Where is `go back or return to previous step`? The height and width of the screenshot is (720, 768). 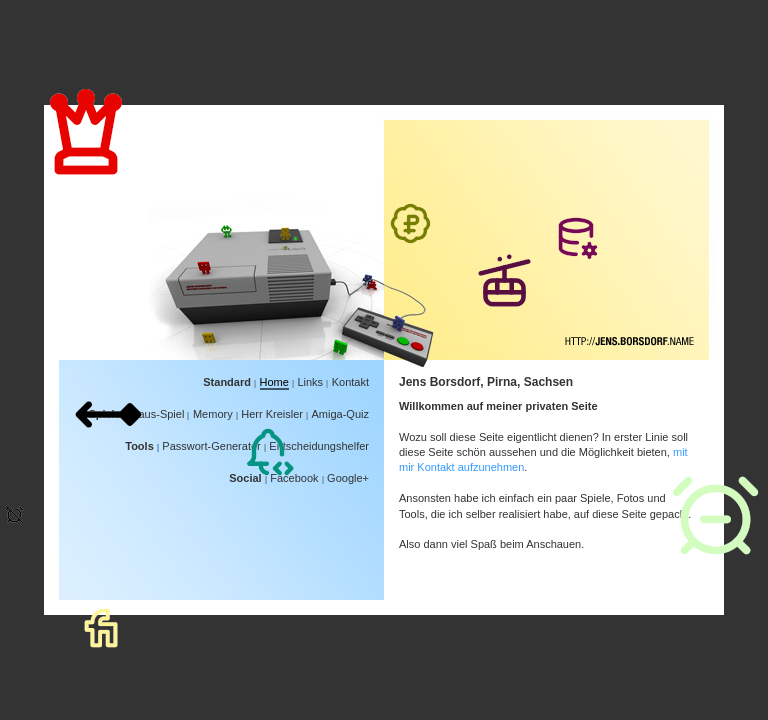 go back or return to previous step is located at coordinates (108, 414).